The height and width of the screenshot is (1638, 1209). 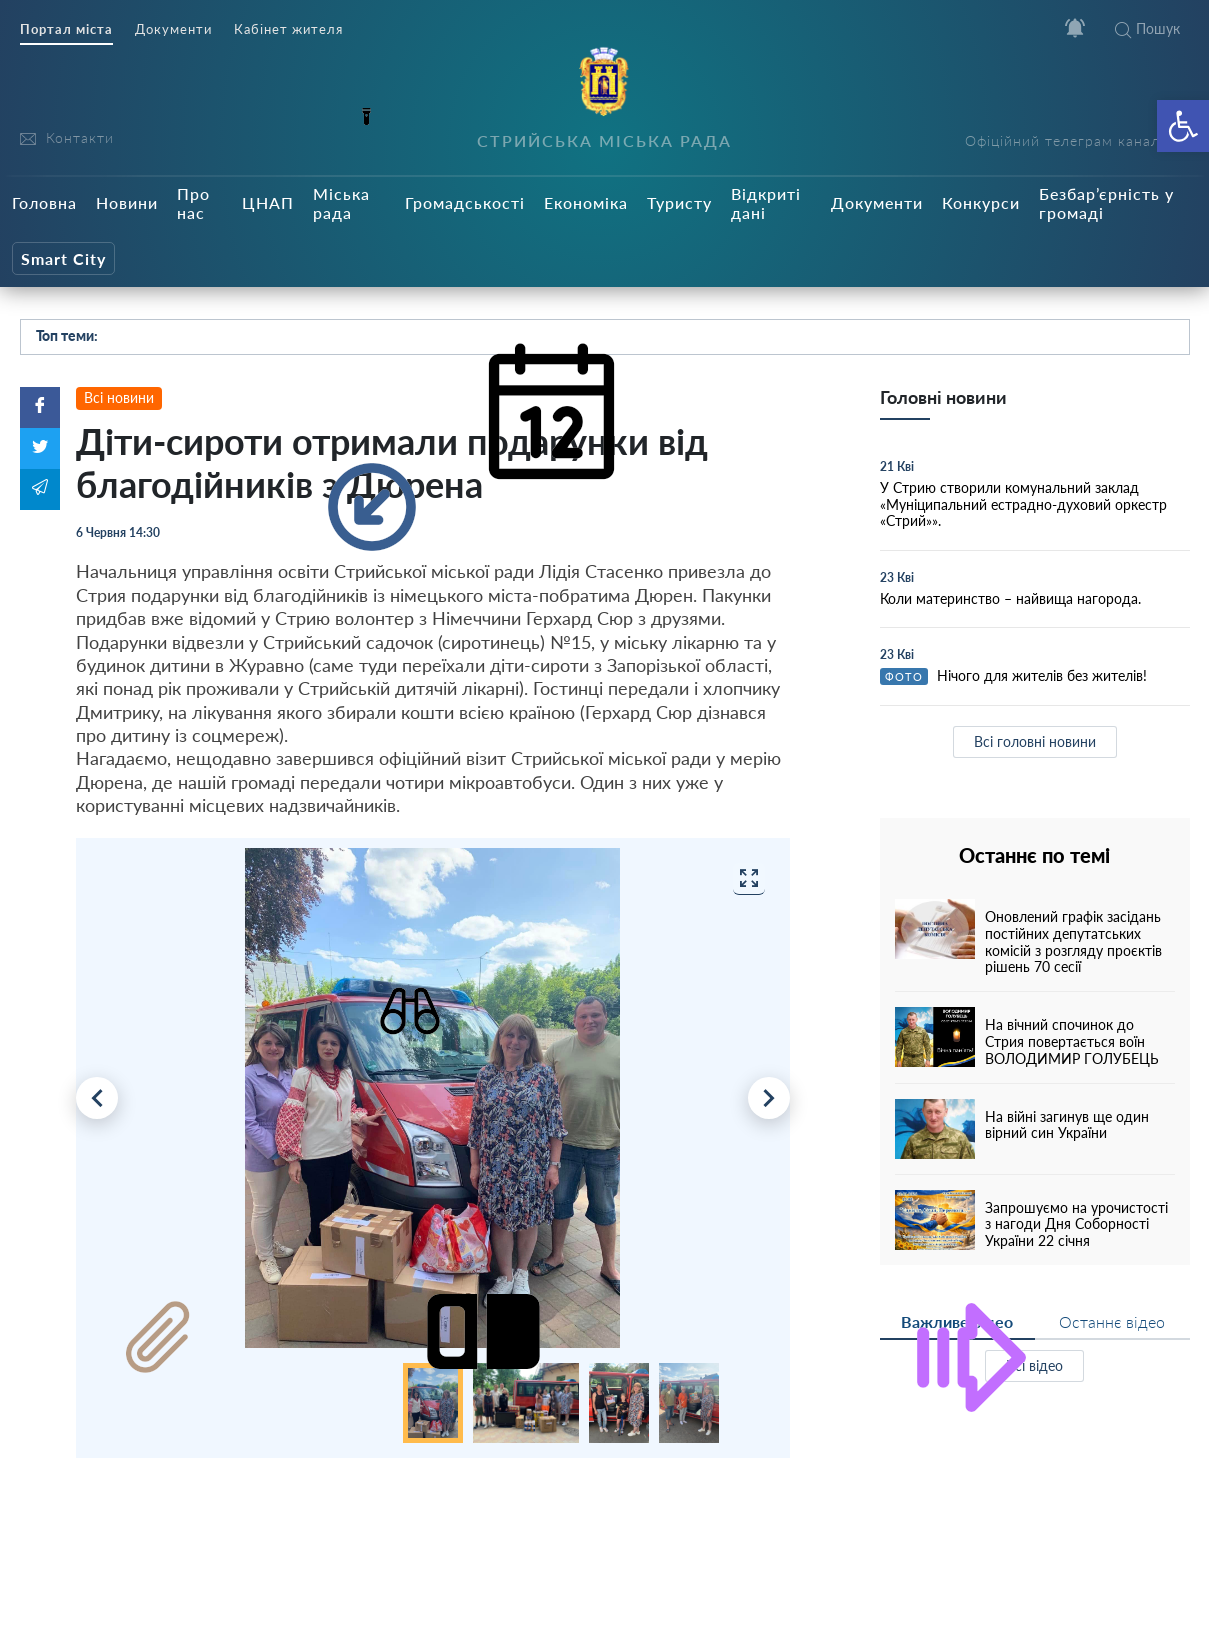 What do you see at coordinates (372, 507) in the screenshot?
I see `navigate to previous or lower-left content` at bounding box center [372, 507].